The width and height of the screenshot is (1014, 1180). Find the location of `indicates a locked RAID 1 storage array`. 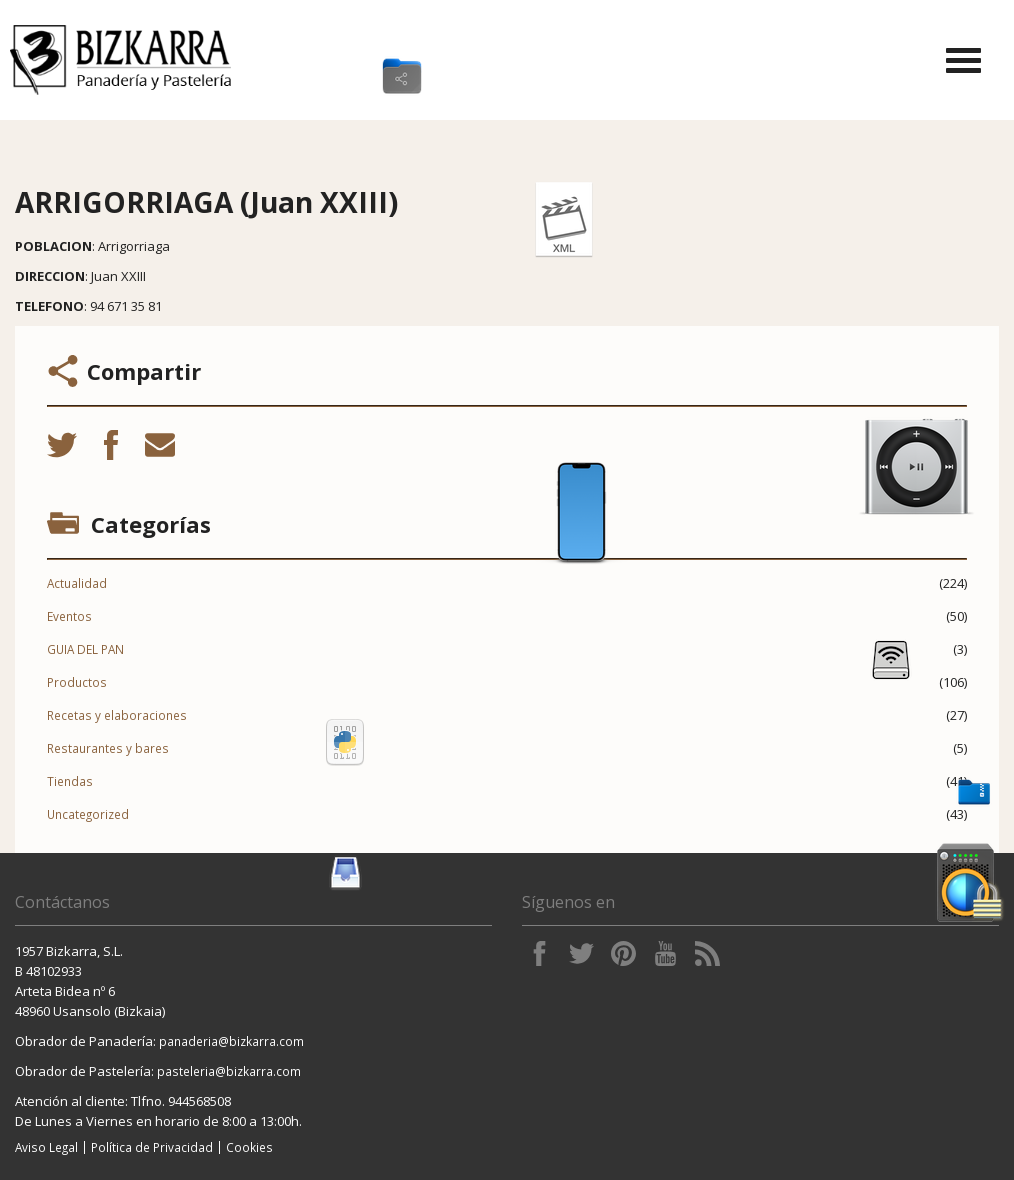

indicates a locked RAID 1 storage array is located at coordinates (965, 882).